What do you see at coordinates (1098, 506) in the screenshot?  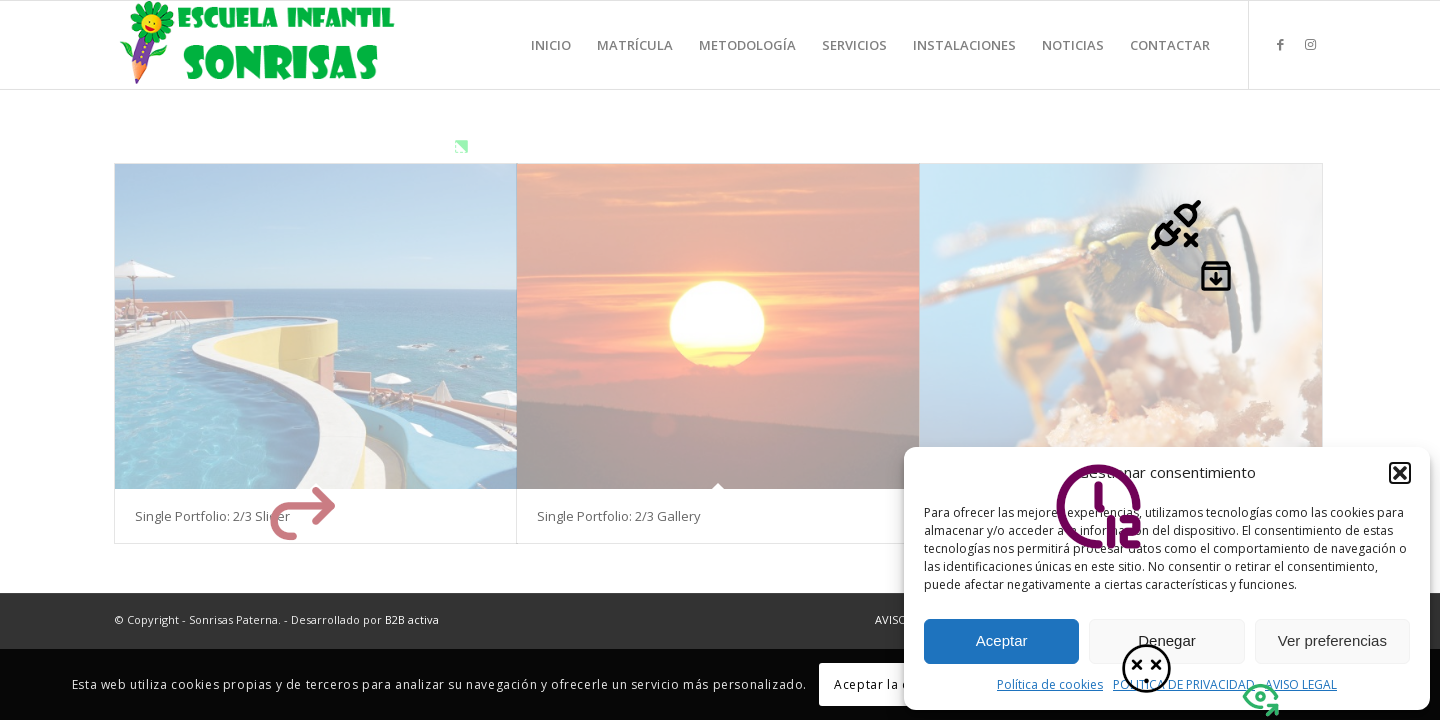 I see `view time in 12-hour format` at bounding box center [1098, 506].